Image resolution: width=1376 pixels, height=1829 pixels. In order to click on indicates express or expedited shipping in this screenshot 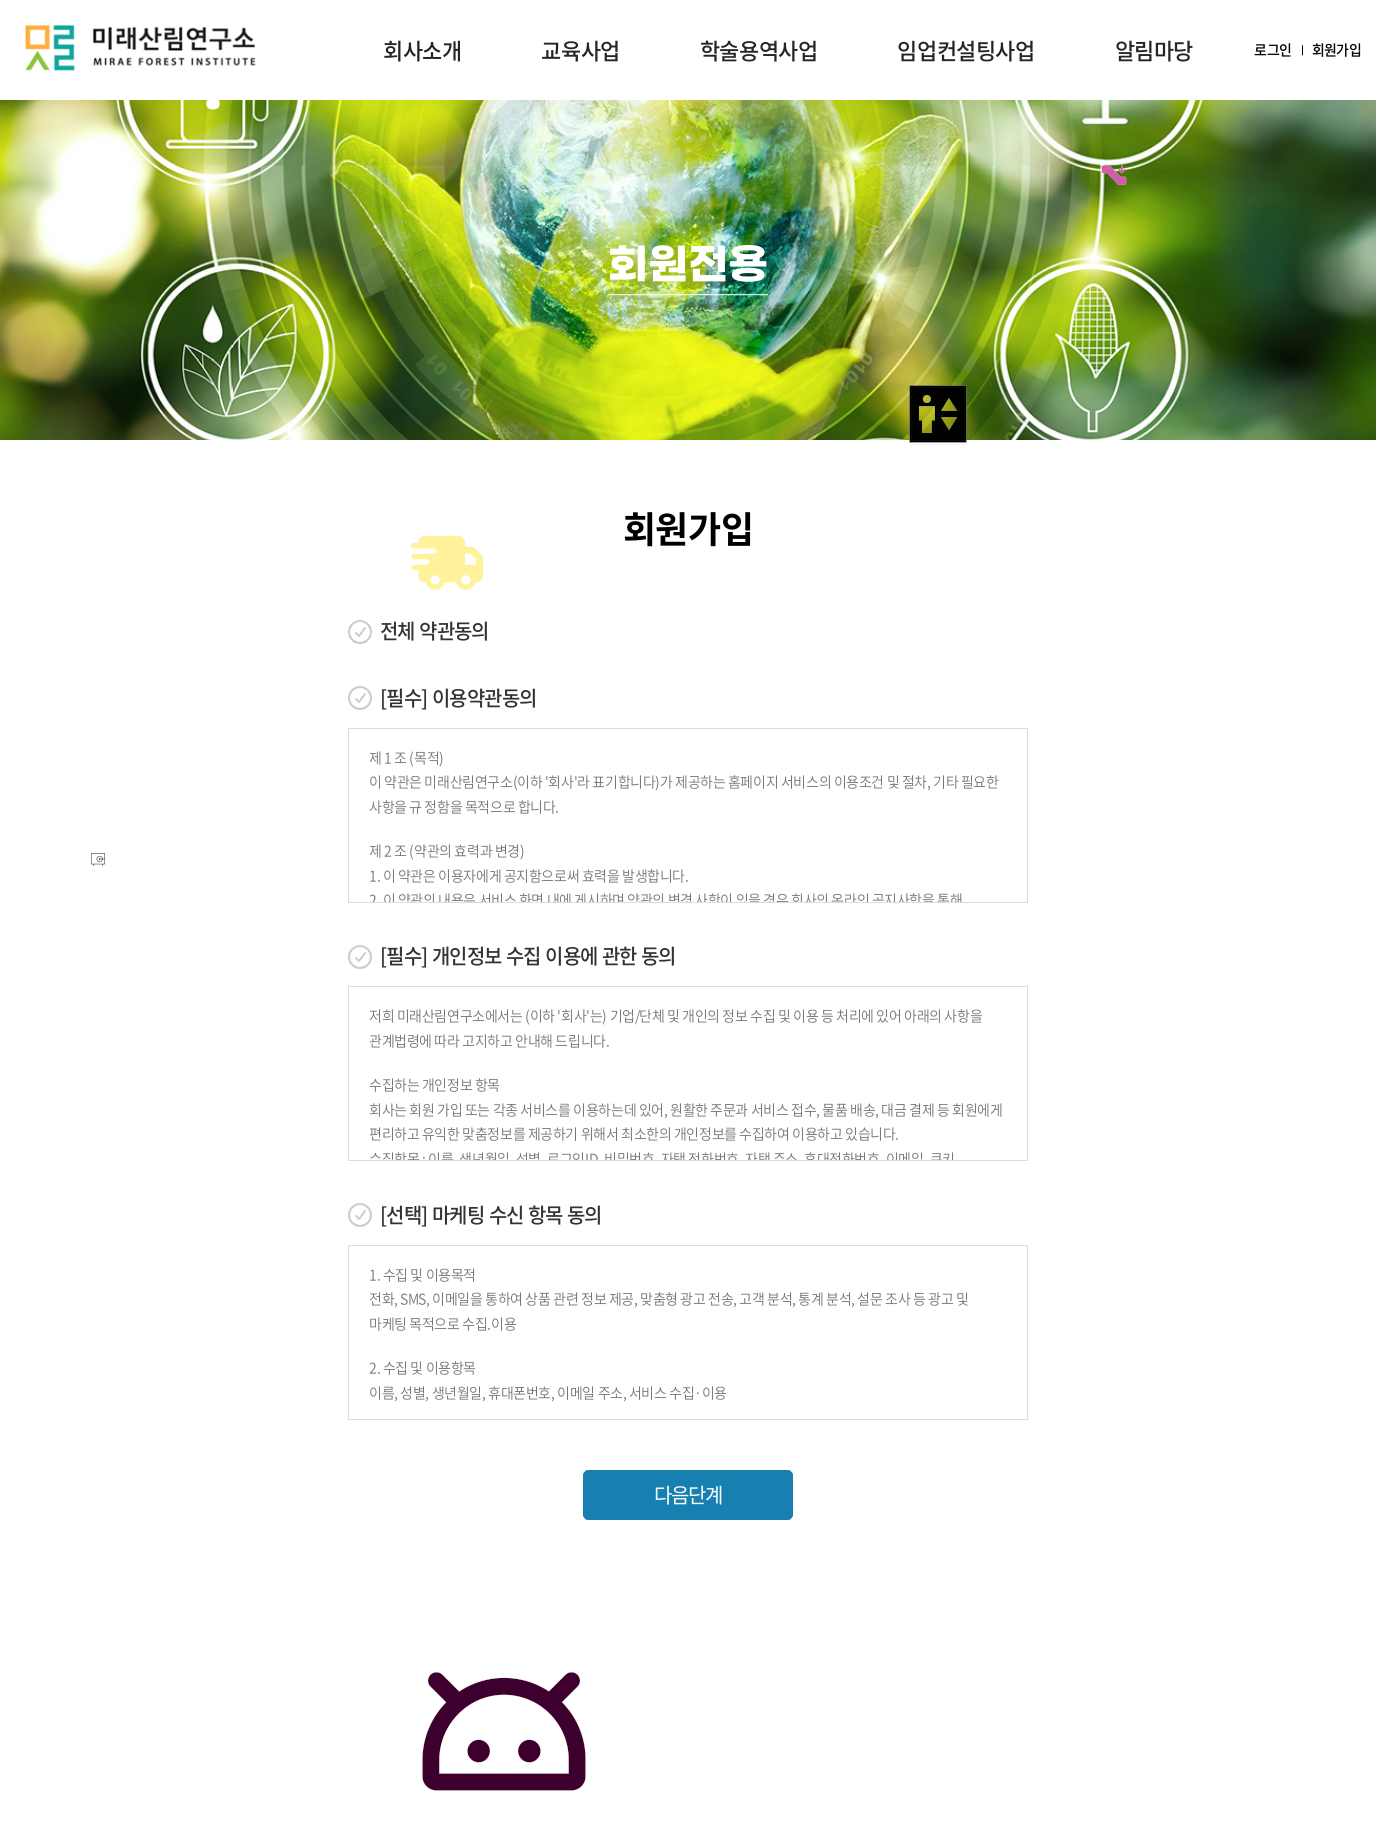, I will do `click(447, 561)`.